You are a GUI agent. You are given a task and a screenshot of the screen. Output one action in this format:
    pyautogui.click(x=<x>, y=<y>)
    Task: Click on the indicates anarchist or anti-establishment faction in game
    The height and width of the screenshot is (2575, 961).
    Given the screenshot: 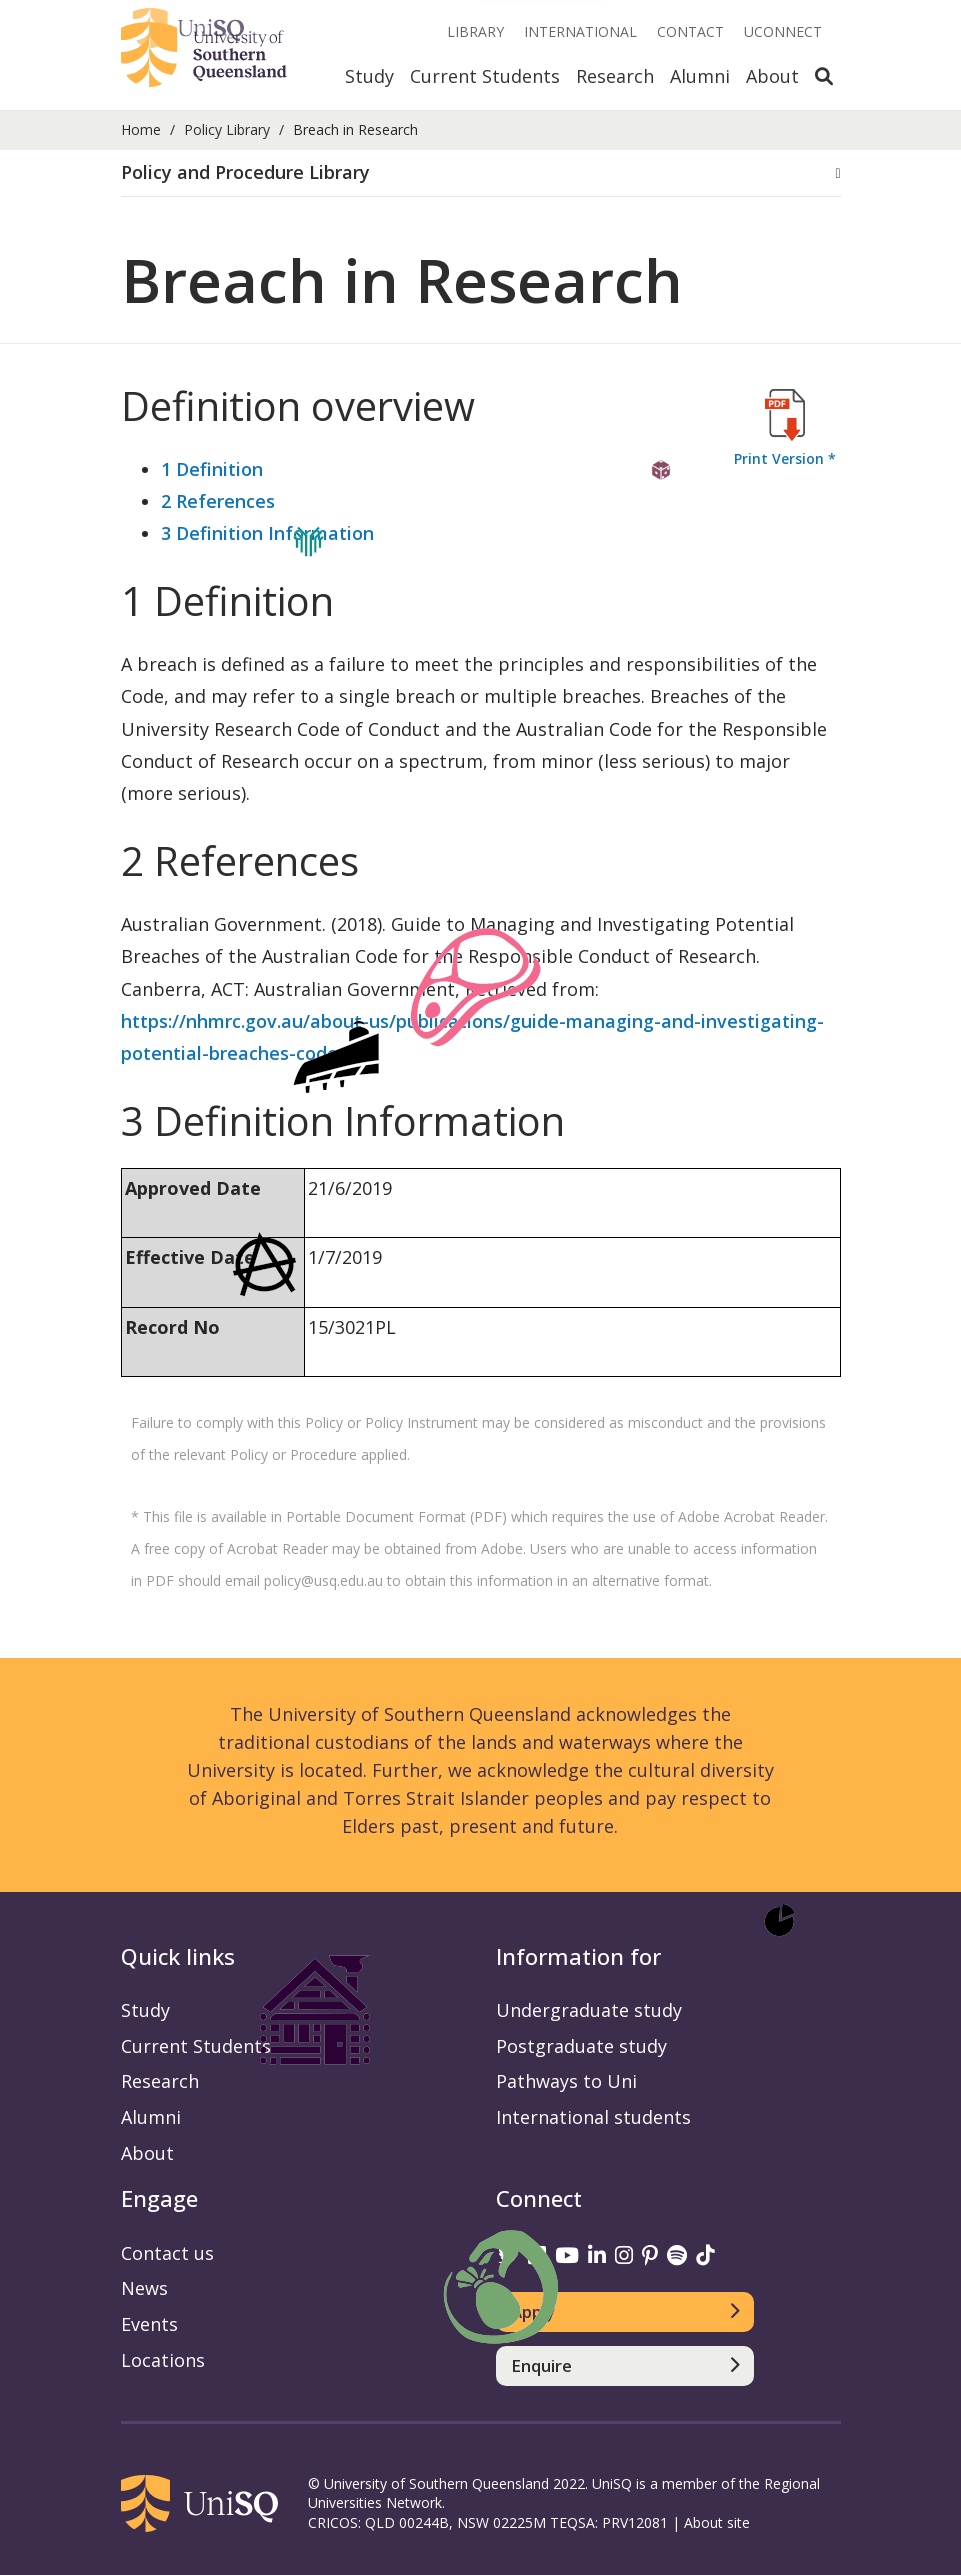 What is the action you would take?
    pyautogui.click(x=264, y=1264)
    